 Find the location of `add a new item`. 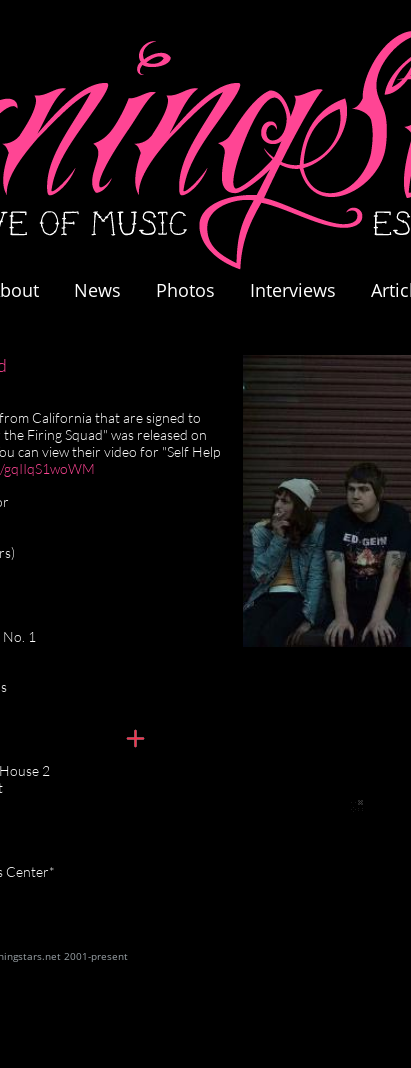

add a new item is located at coordinates (135, 738).